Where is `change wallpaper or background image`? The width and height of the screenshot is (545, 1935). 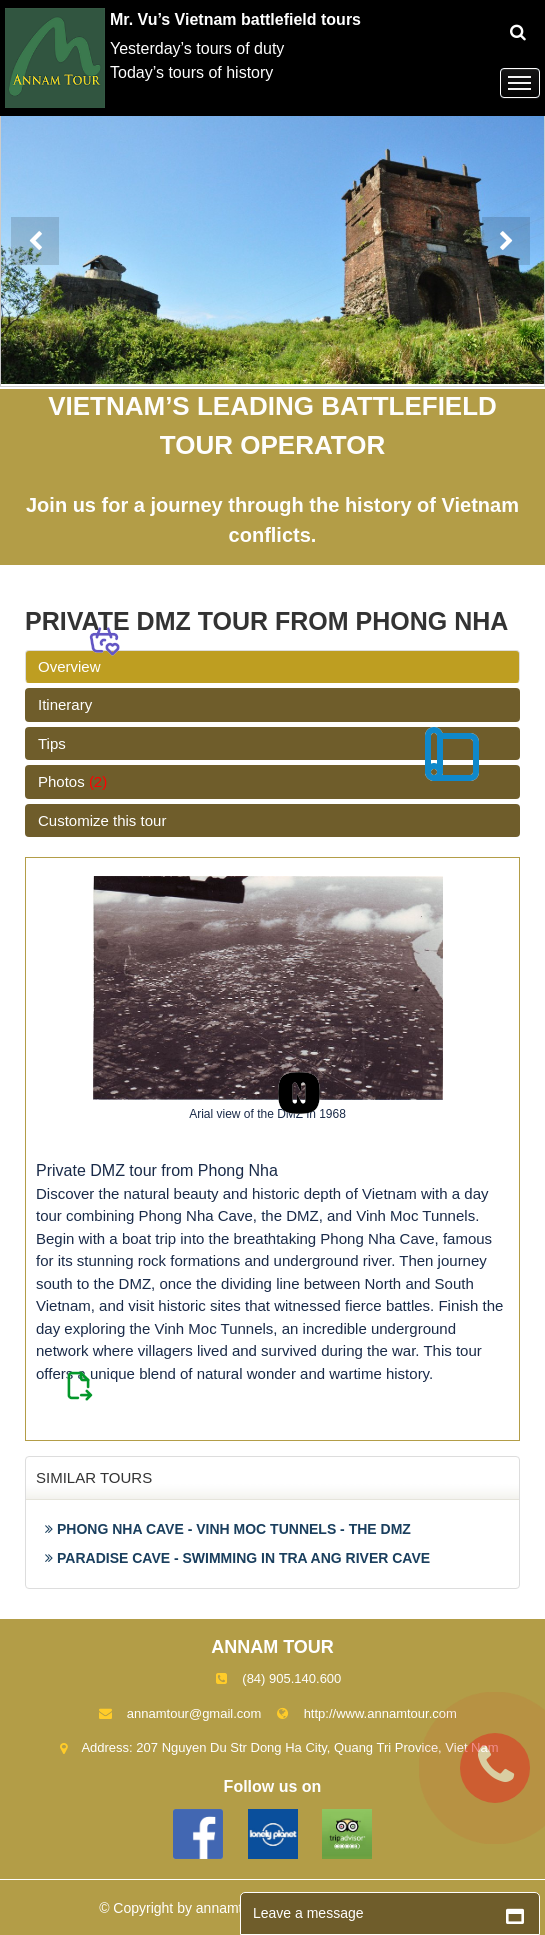
change wallpaper or background image is located at coordinates (452, 754).